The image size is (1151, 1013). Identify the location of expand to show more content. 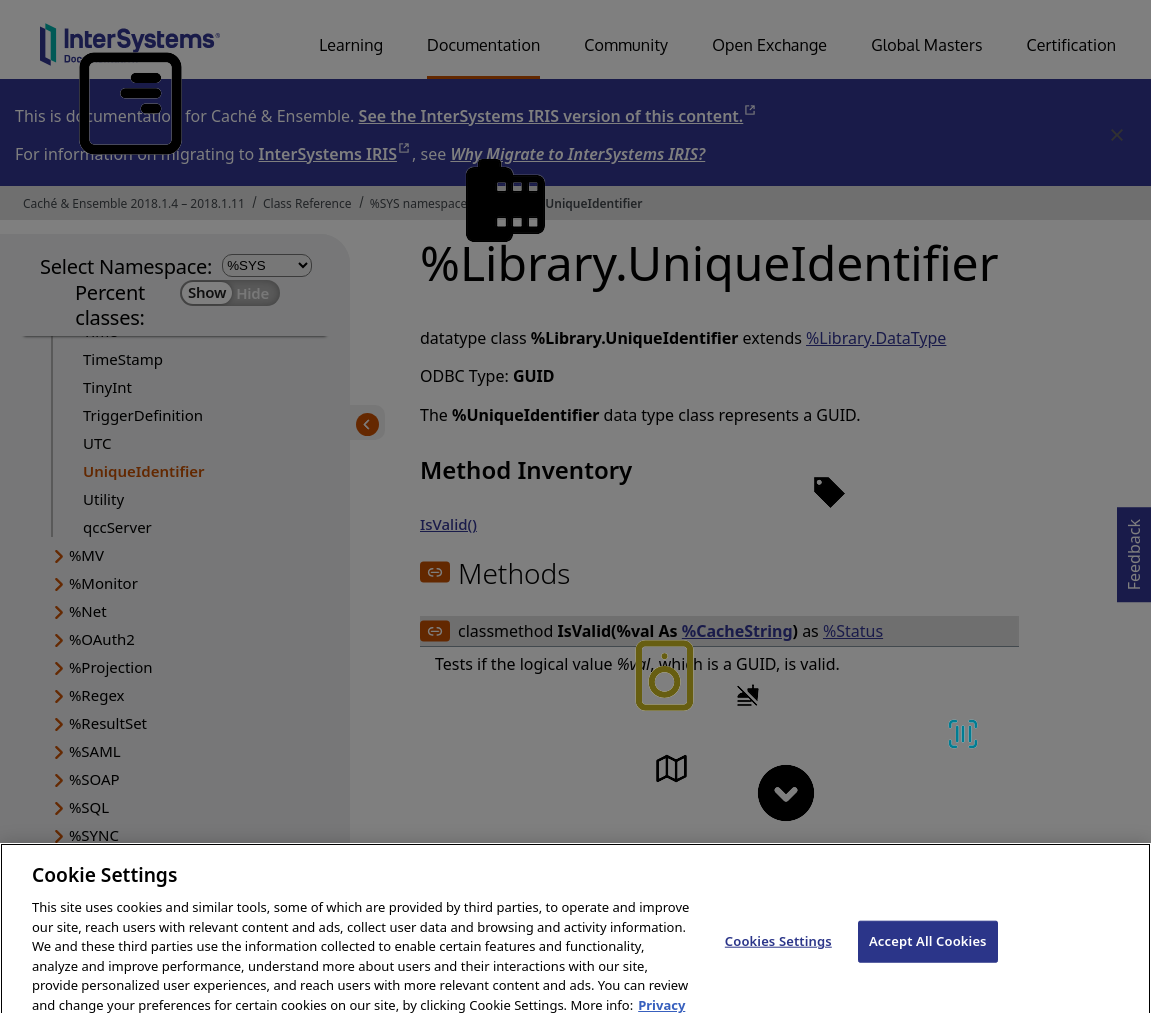
(786, 793).